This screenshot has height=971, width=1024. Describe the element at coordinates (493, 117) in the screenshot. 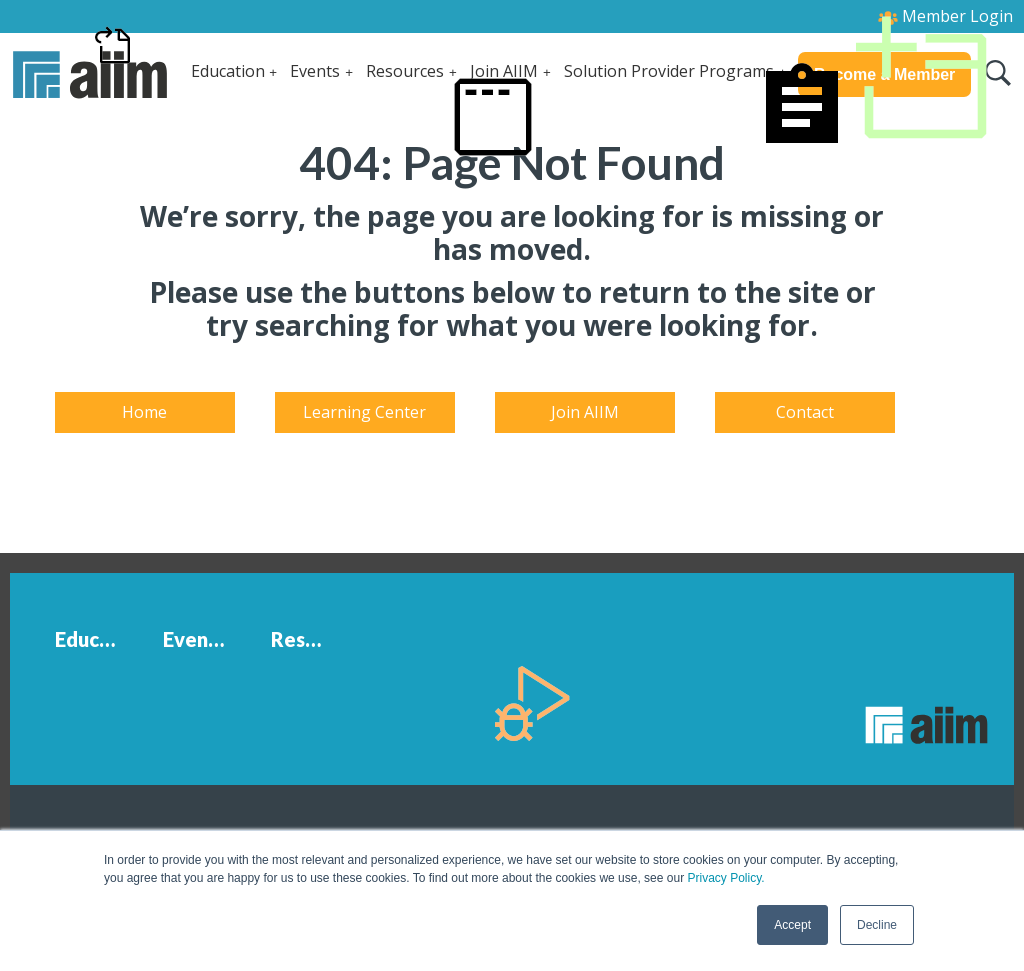

I see `toggle the menubar visibility` at that location.